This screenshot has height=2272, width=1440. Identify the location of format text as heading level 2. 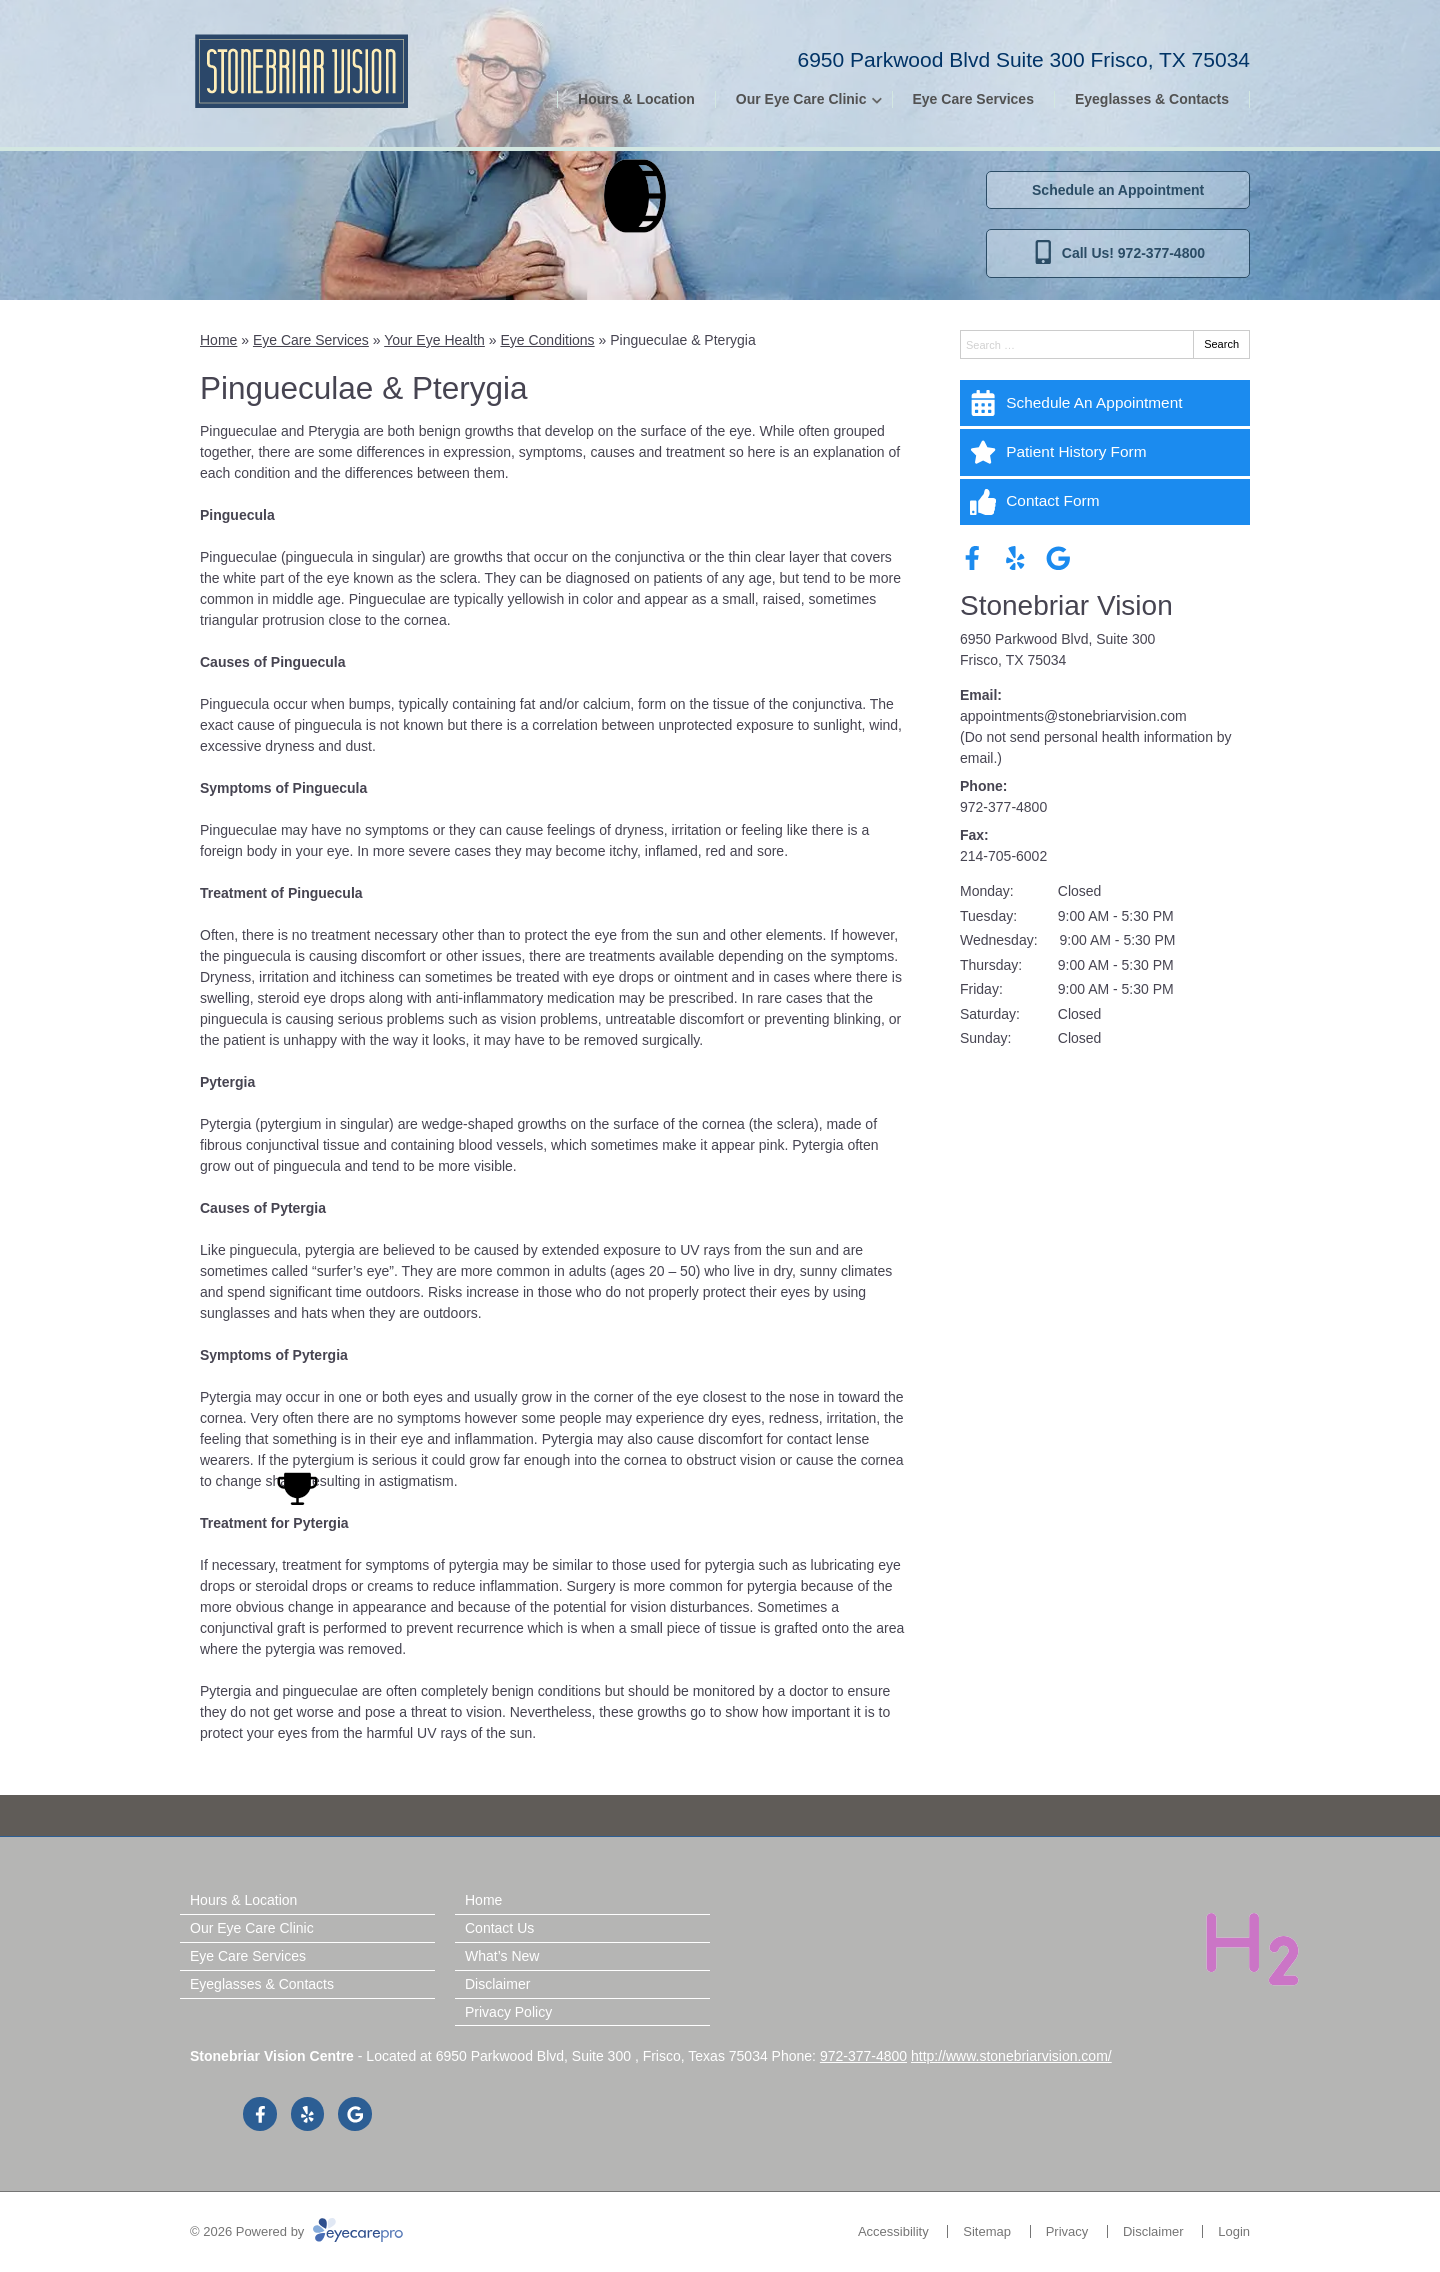
(1247, 1947).